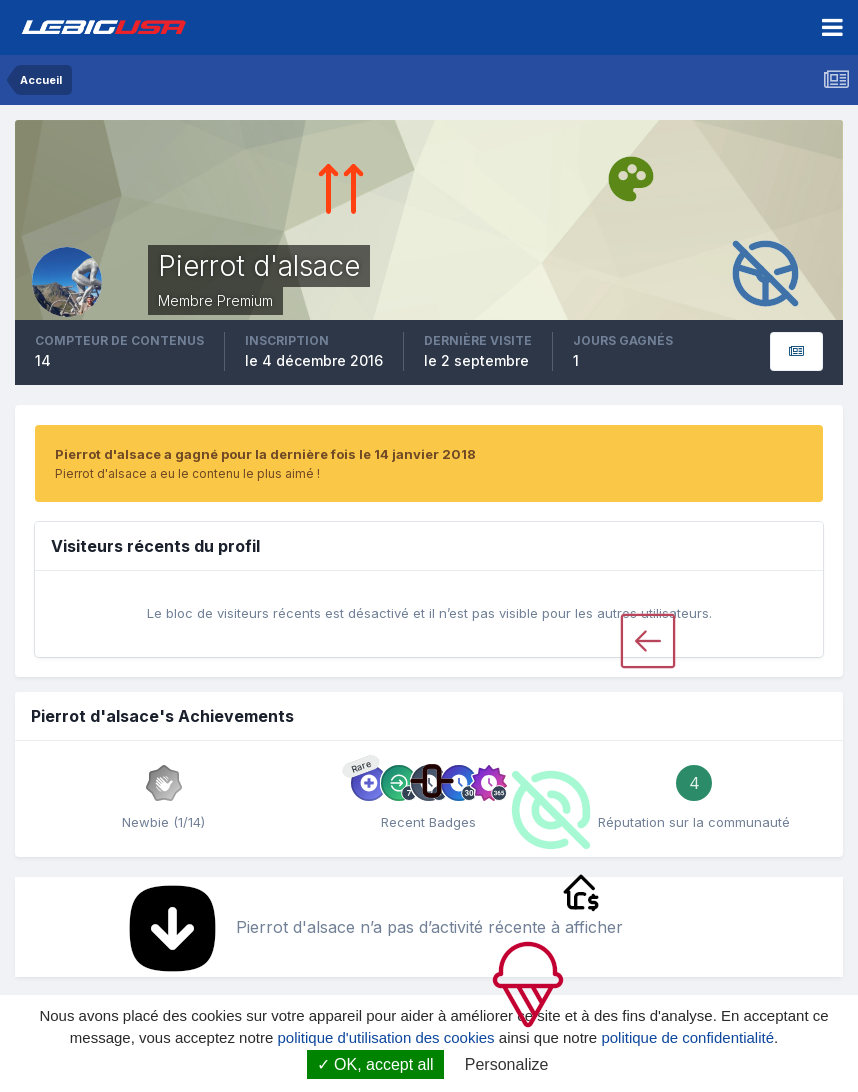 The width and height of the screenshot is (858, 1092). I want to click on browse desserts or frozen treats category, so click(528, 983).